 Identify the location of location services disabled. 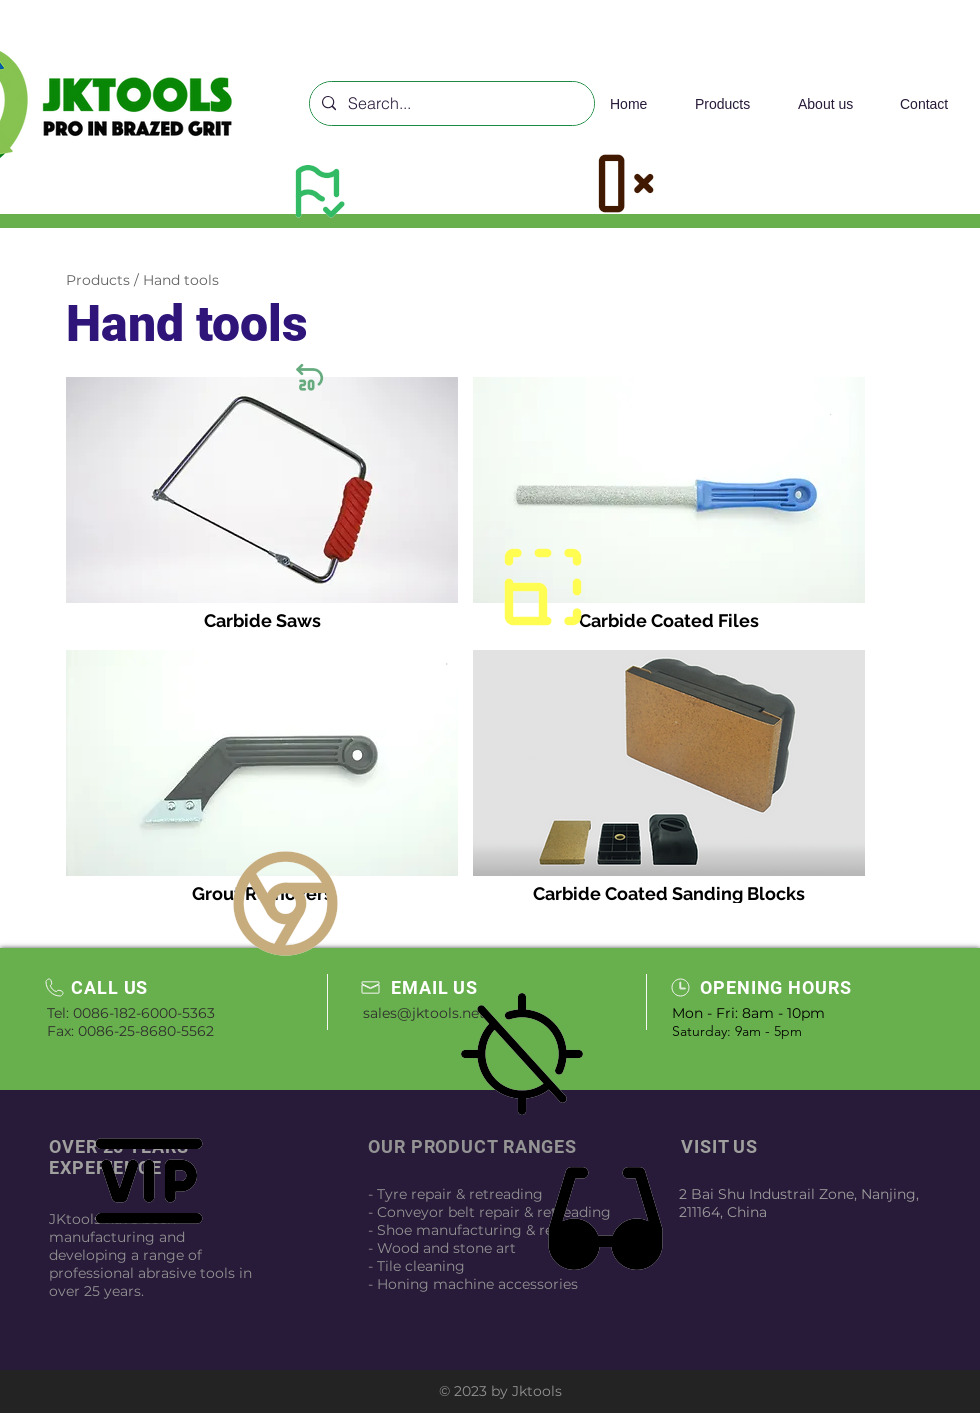
(522, 1054).